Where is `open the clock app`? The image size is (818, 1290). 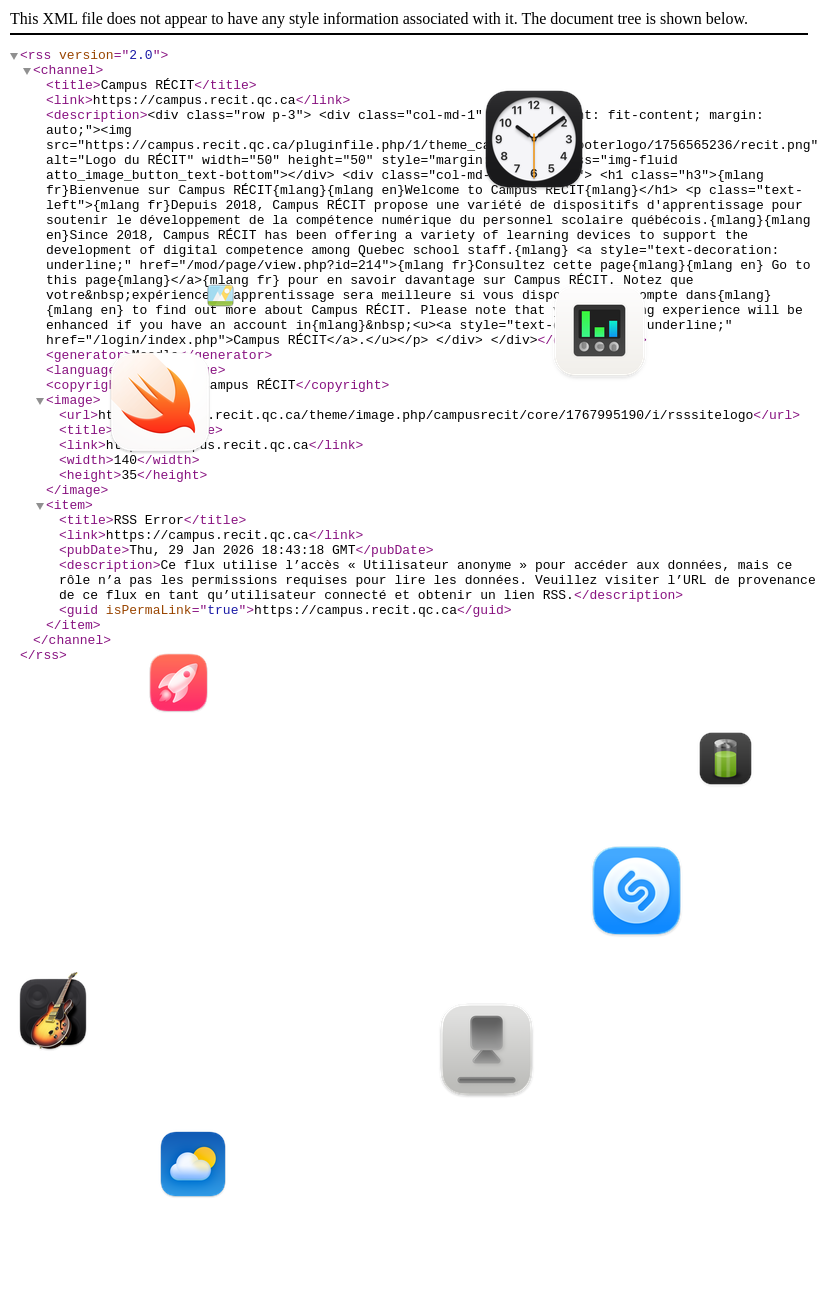
open the clock app is located at coordinates (534, 139).